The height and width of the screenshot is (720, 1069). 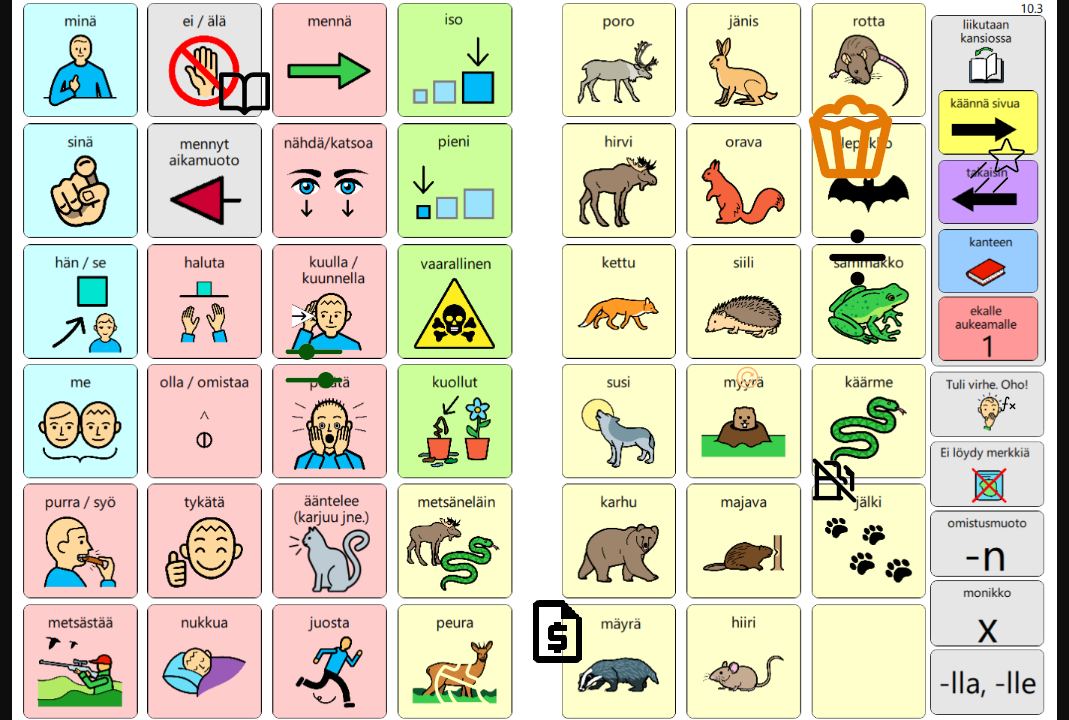 I want to click on insert a mathematical function or formula, so click(x=1008, y=404).